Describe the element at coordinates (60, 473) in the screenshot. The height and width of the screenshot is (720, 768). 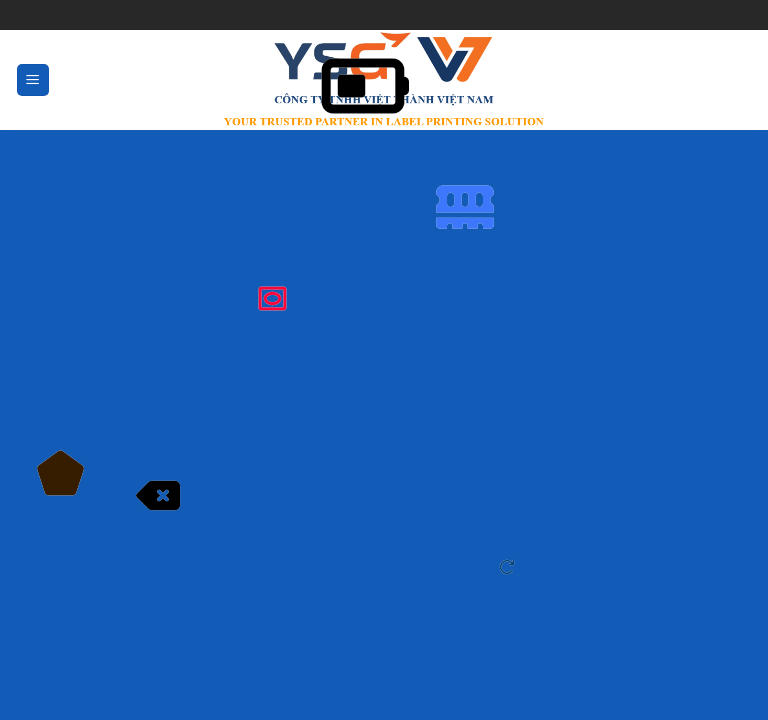
I see `indicates a pentagon-shaped category or tag` at that location.